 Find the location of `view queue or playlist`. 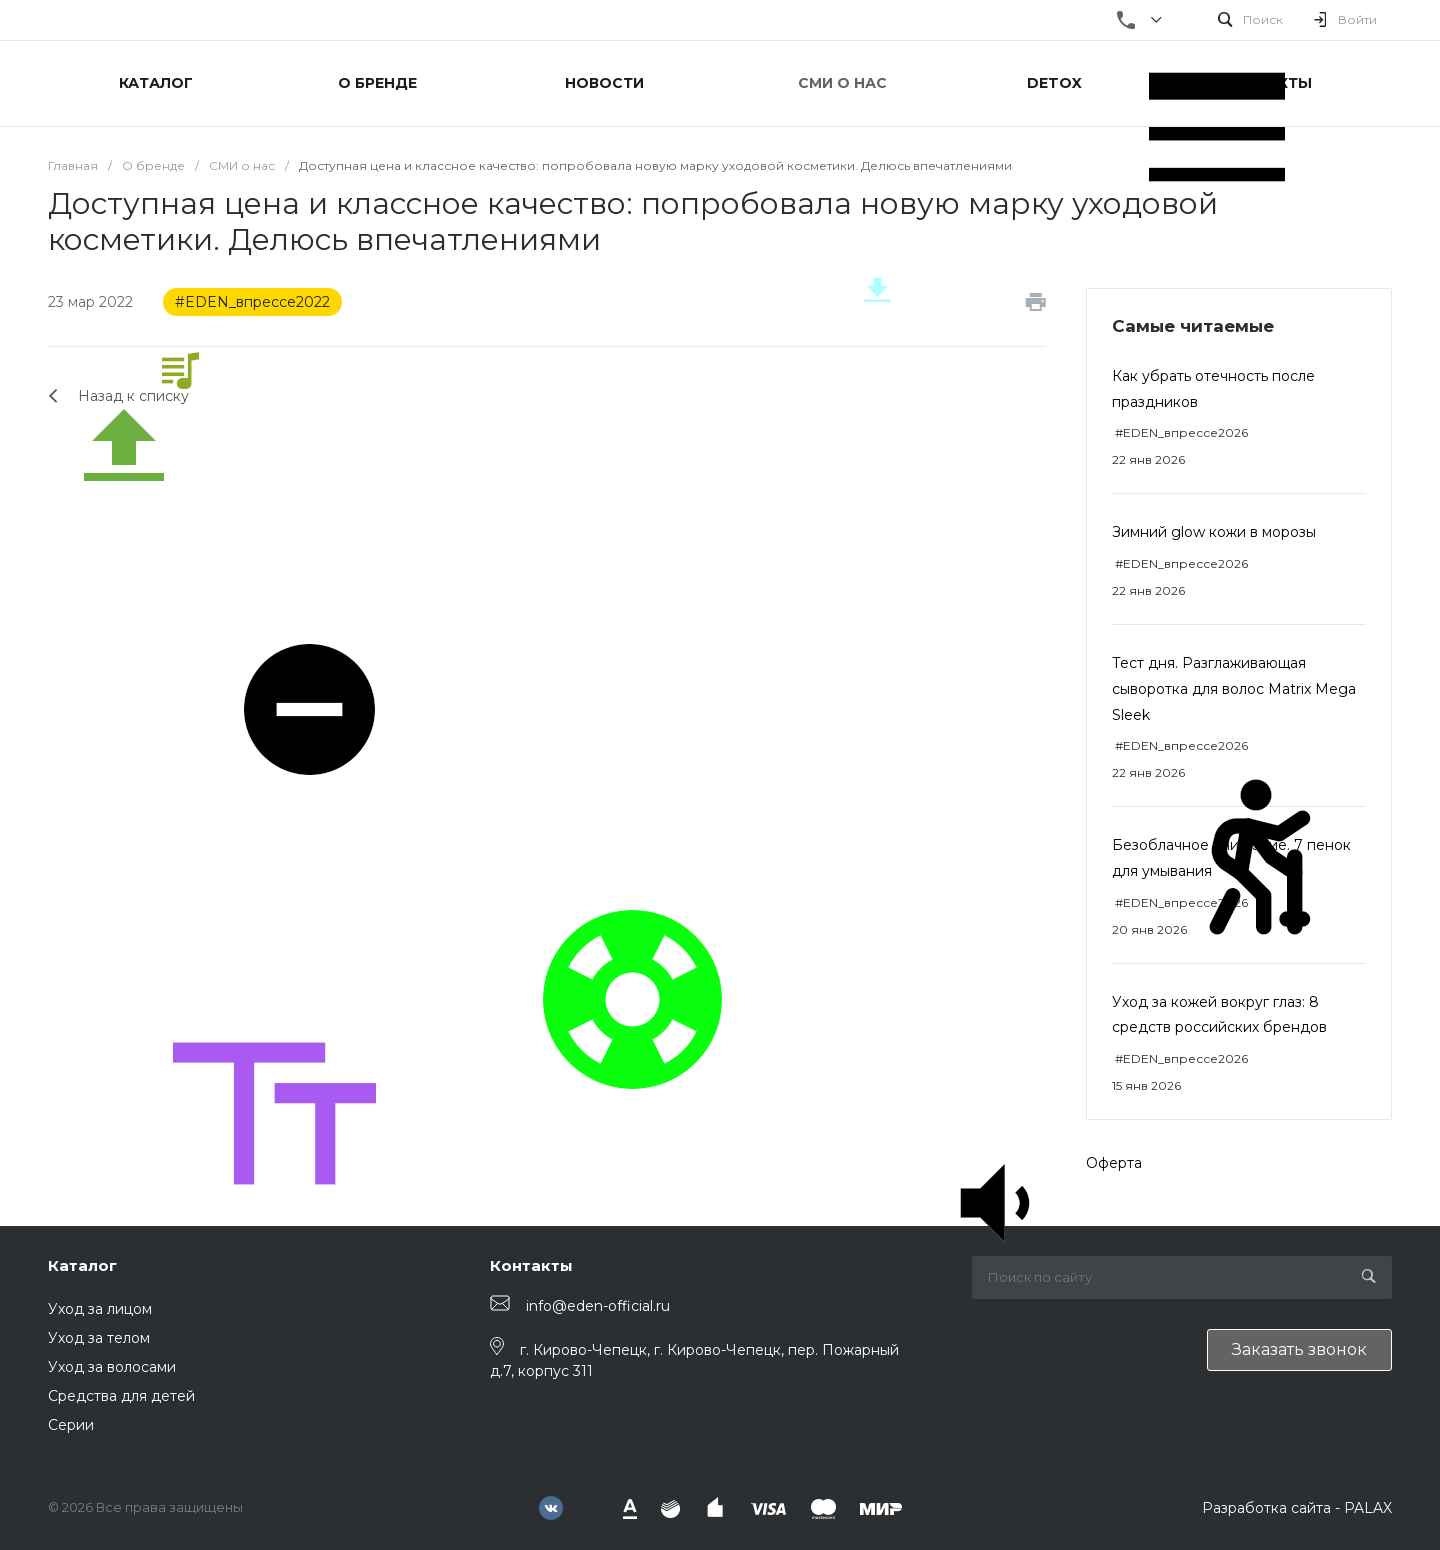

view queue or playlist is located at coordinates (1217, 127).